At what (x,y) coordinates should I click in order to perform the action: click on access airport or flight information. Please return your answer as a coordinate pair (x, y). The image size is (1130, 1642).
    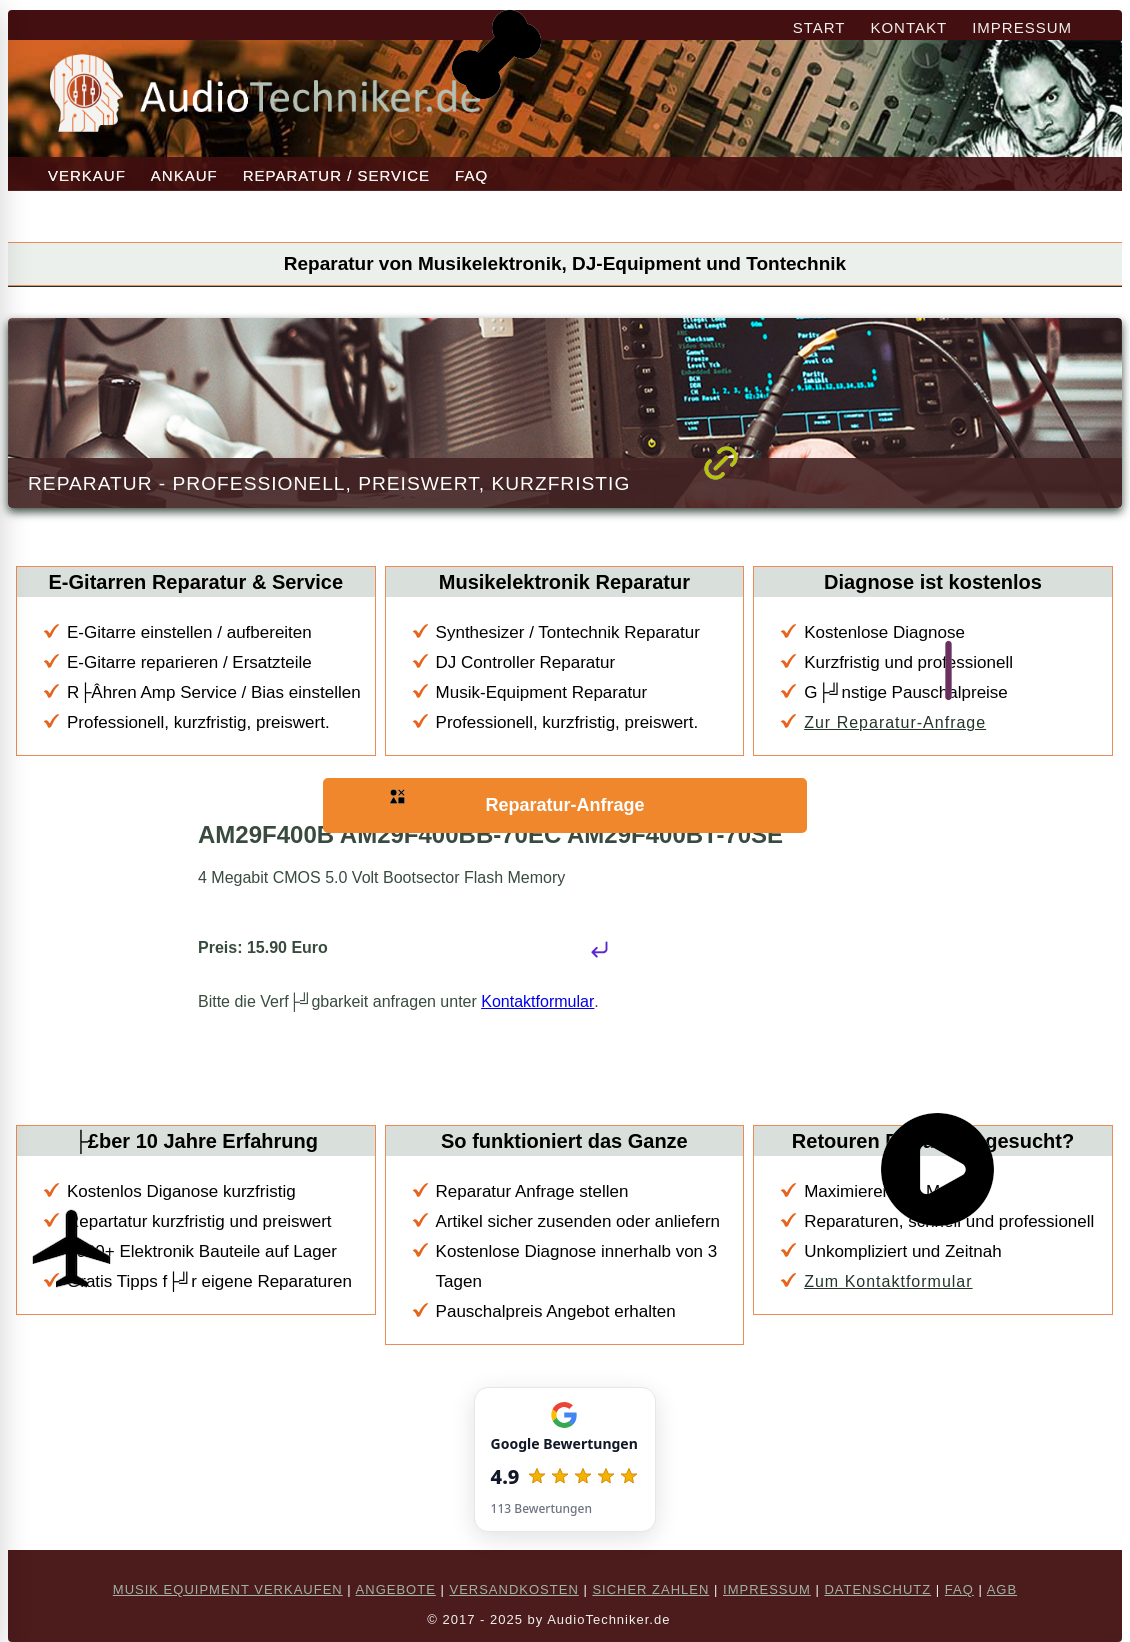
    Looking at the image, I should click on (71, 1248).